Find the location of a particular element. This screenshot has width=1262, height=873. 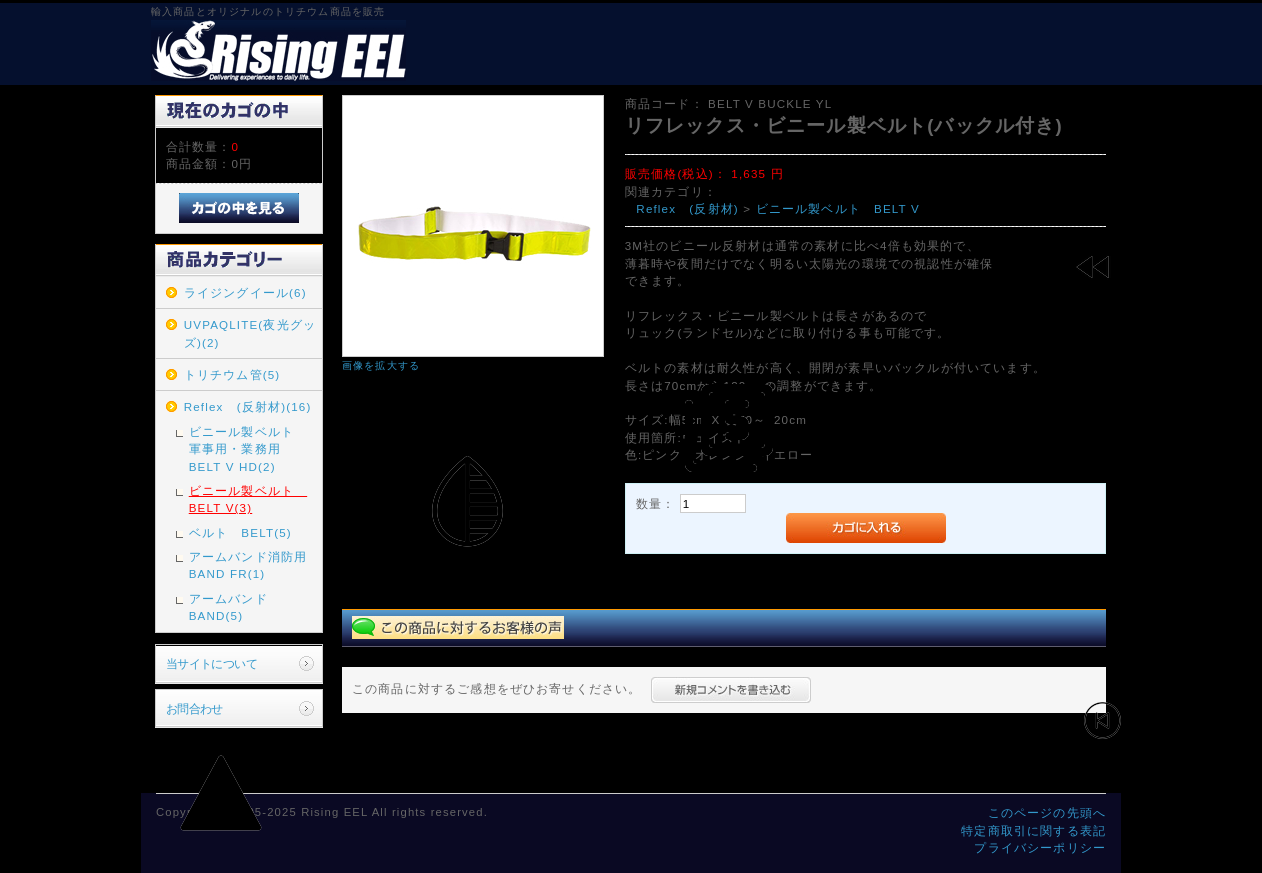

rewind media playback is located at coordinates (1094, 267).